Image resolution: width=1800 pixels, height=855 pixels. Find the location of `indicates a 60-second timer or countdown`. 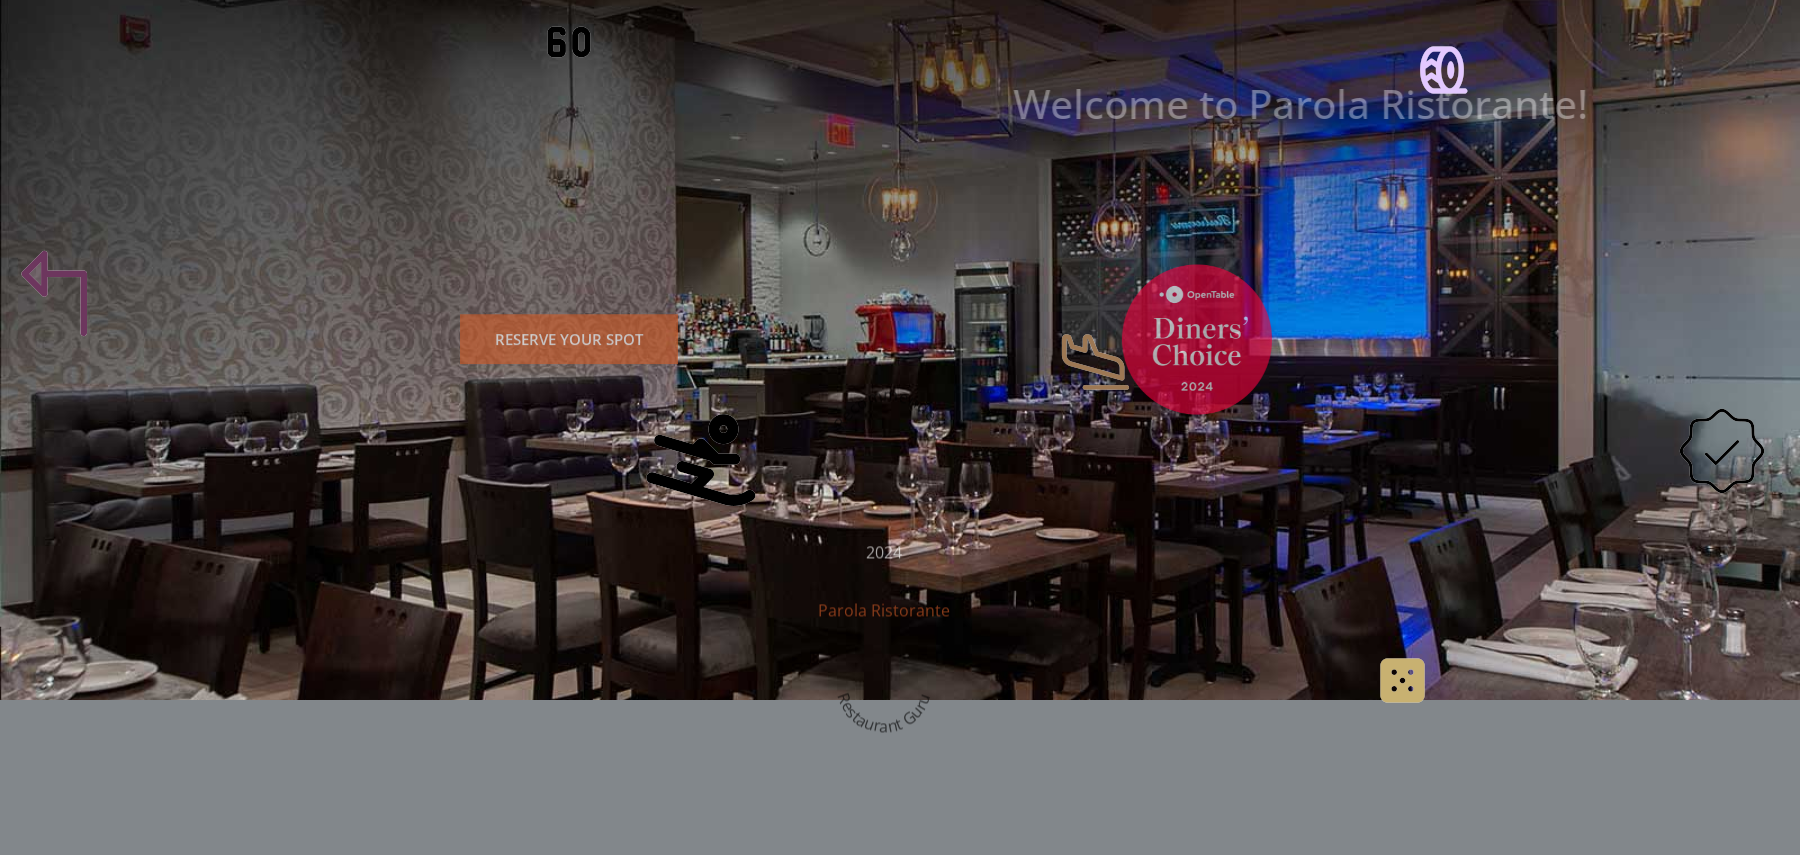

indicates a 60-second timer or countdown is located at coordinates (569, 42).